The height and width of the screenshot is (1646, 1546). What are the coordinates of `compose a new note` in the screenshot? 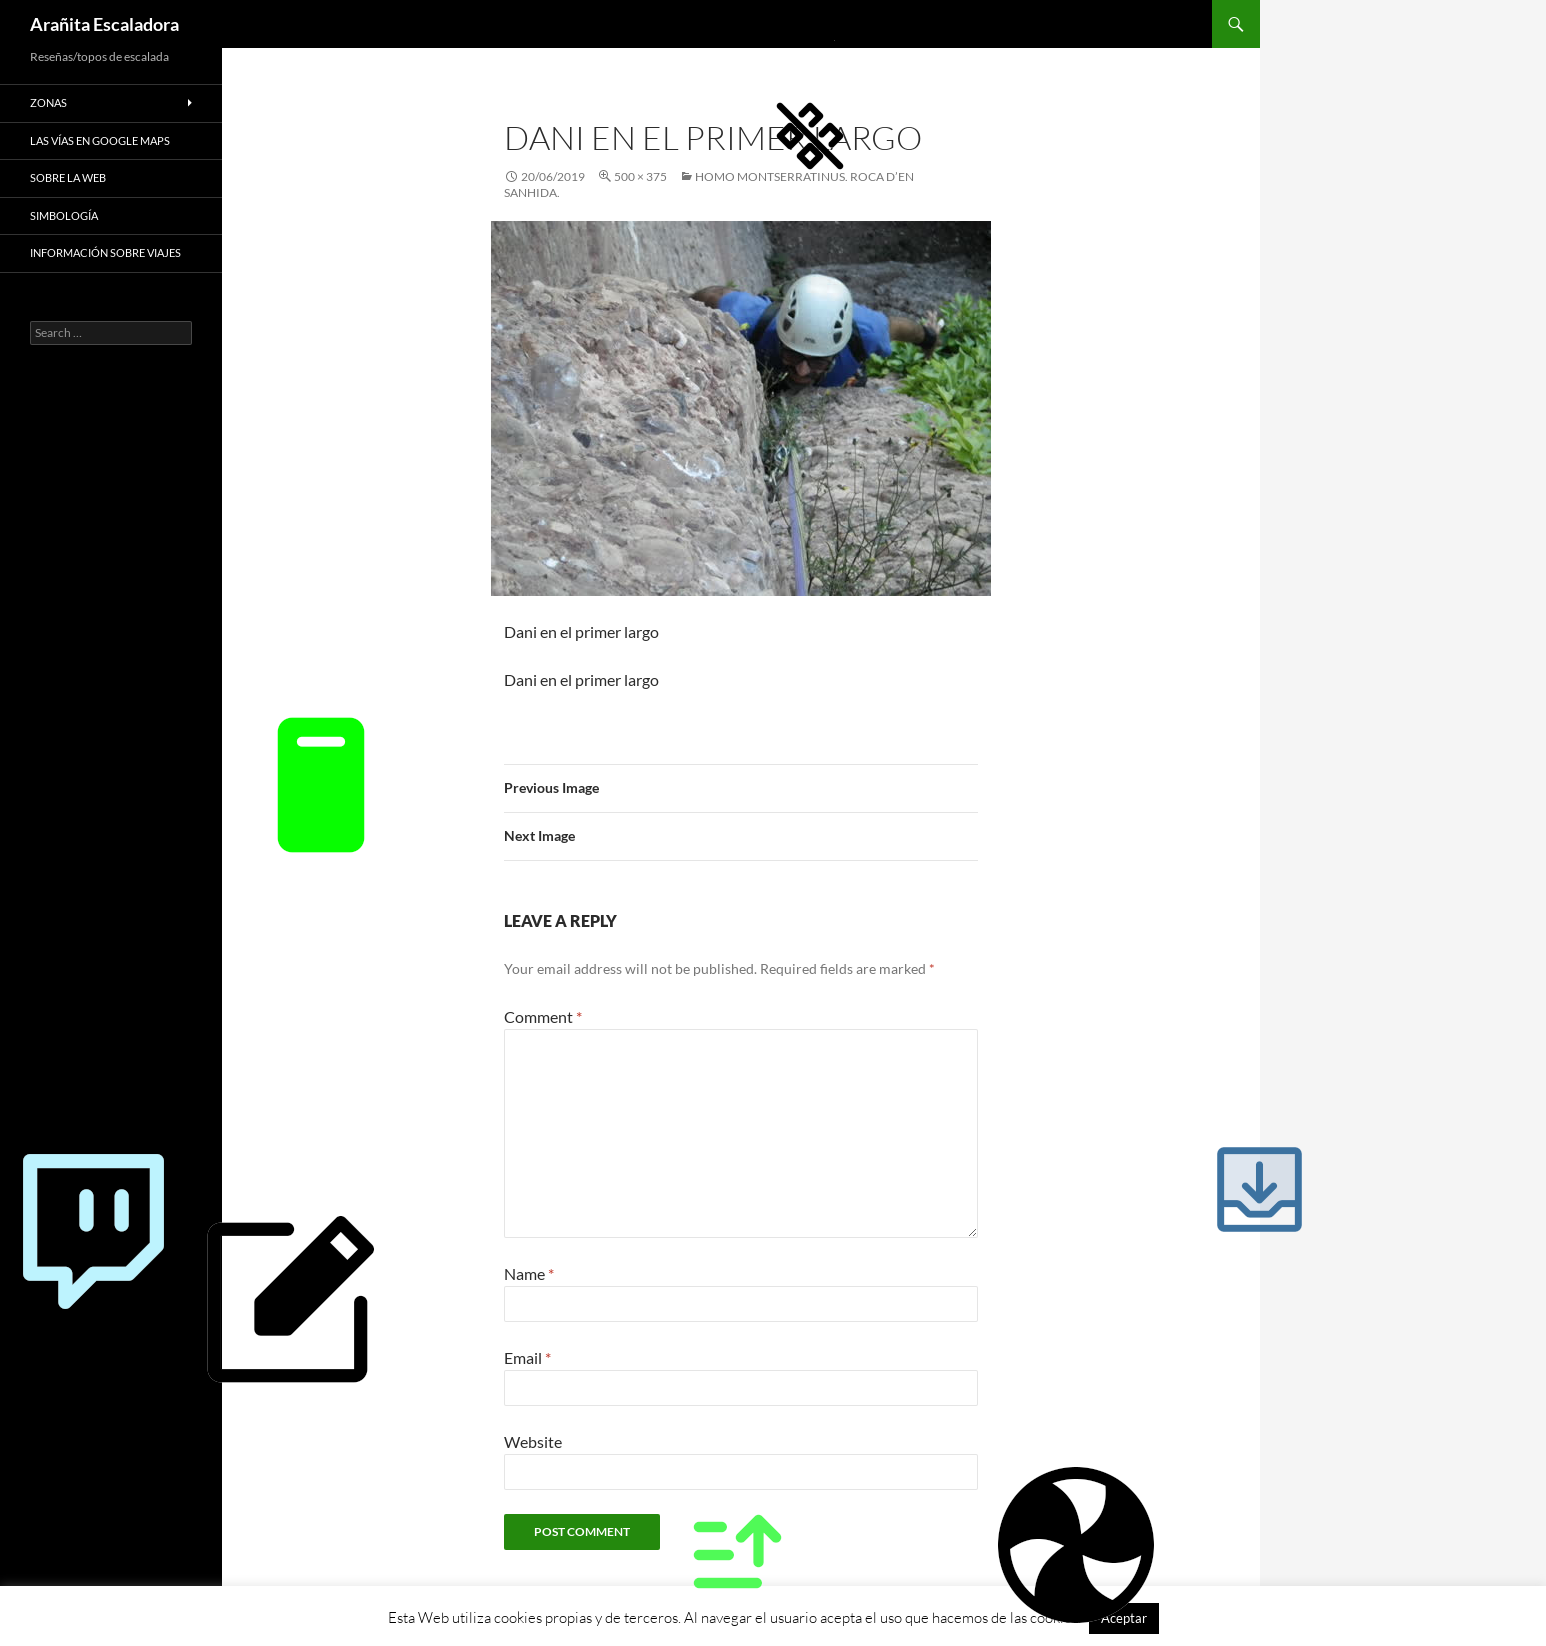 It's located at (287, 1302).